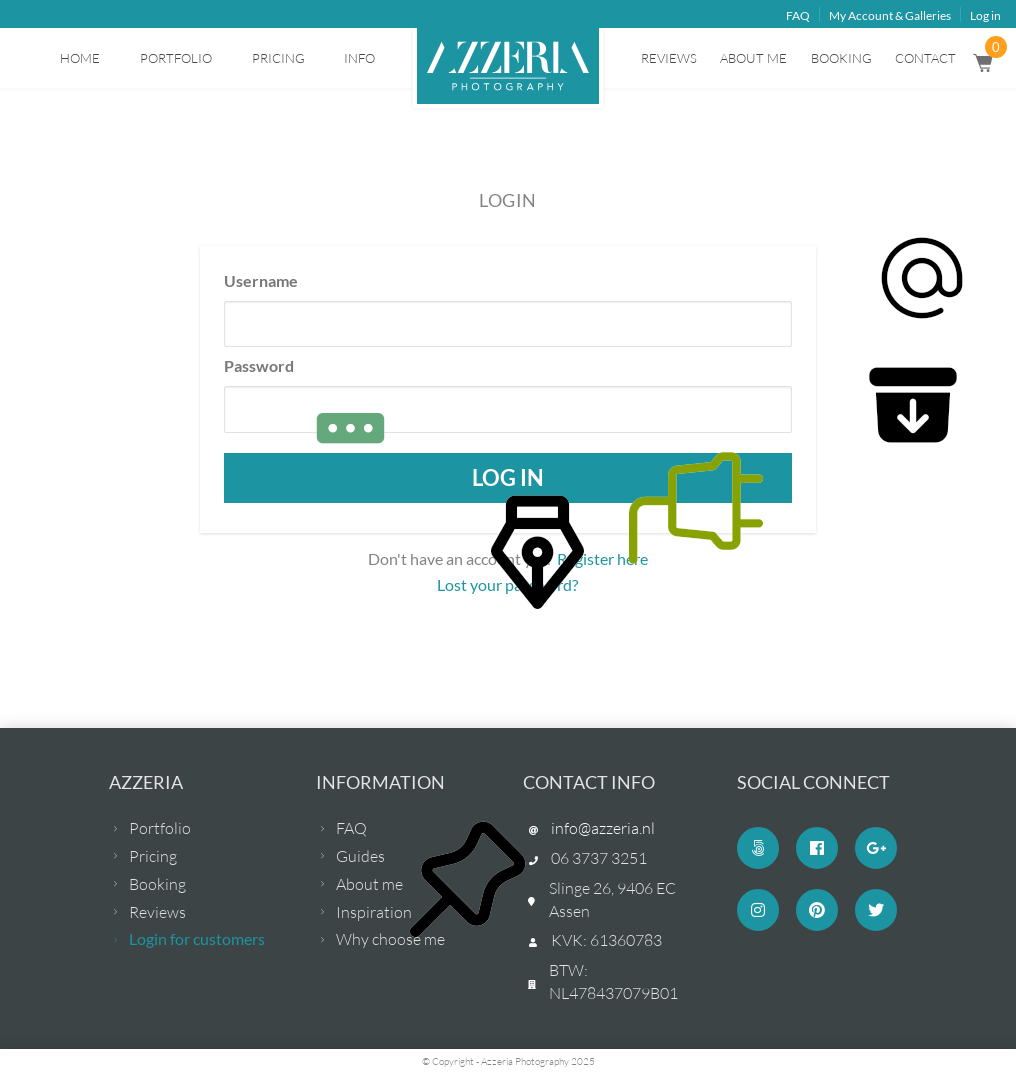 Image resolution: width=1016 pixels, height=1075 pixels. I want to click on access more options or actions, so click(350, 426).